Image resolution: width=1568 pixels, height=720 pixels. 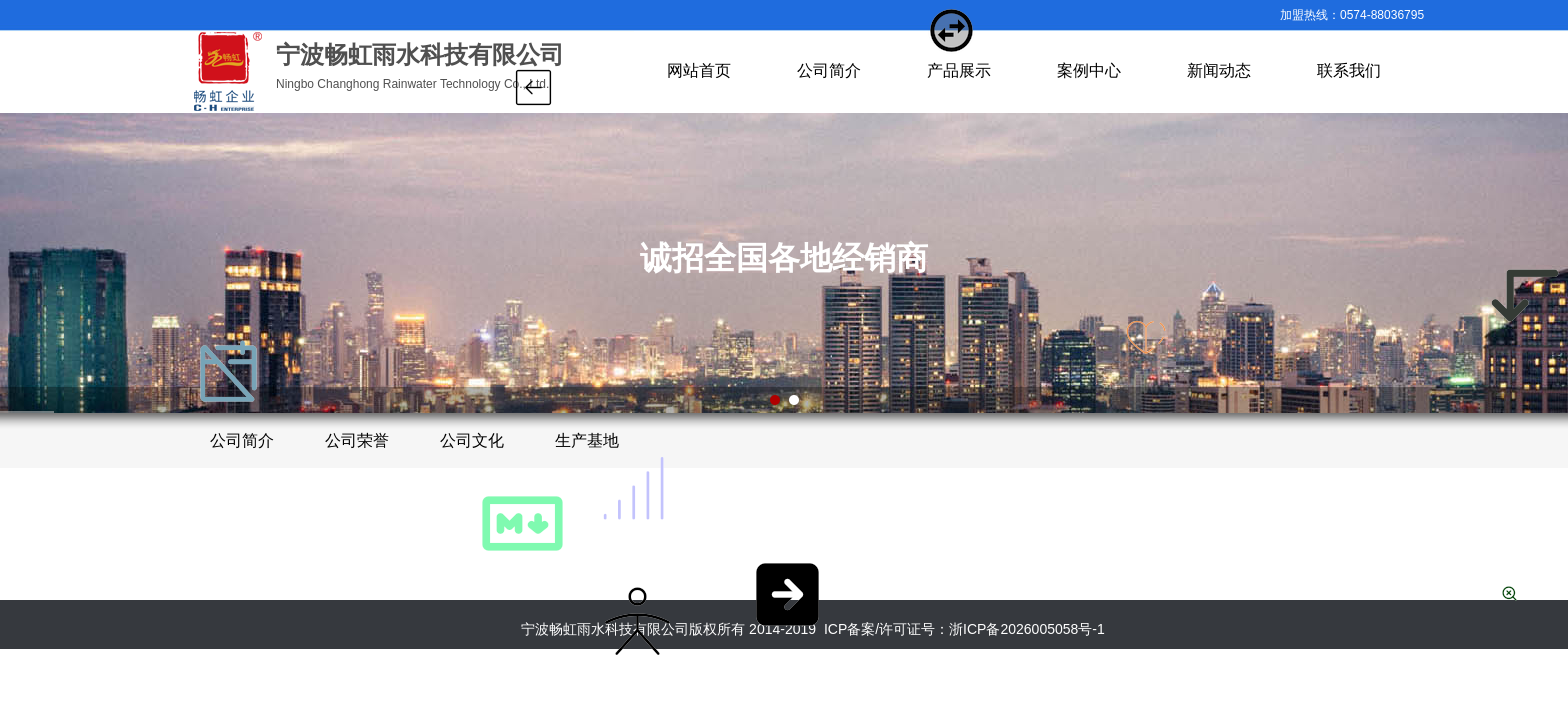 What do you see at coordinates (1509, 593) in the screenshot?
I see `clear search query` at bounding box center [1509, 593].